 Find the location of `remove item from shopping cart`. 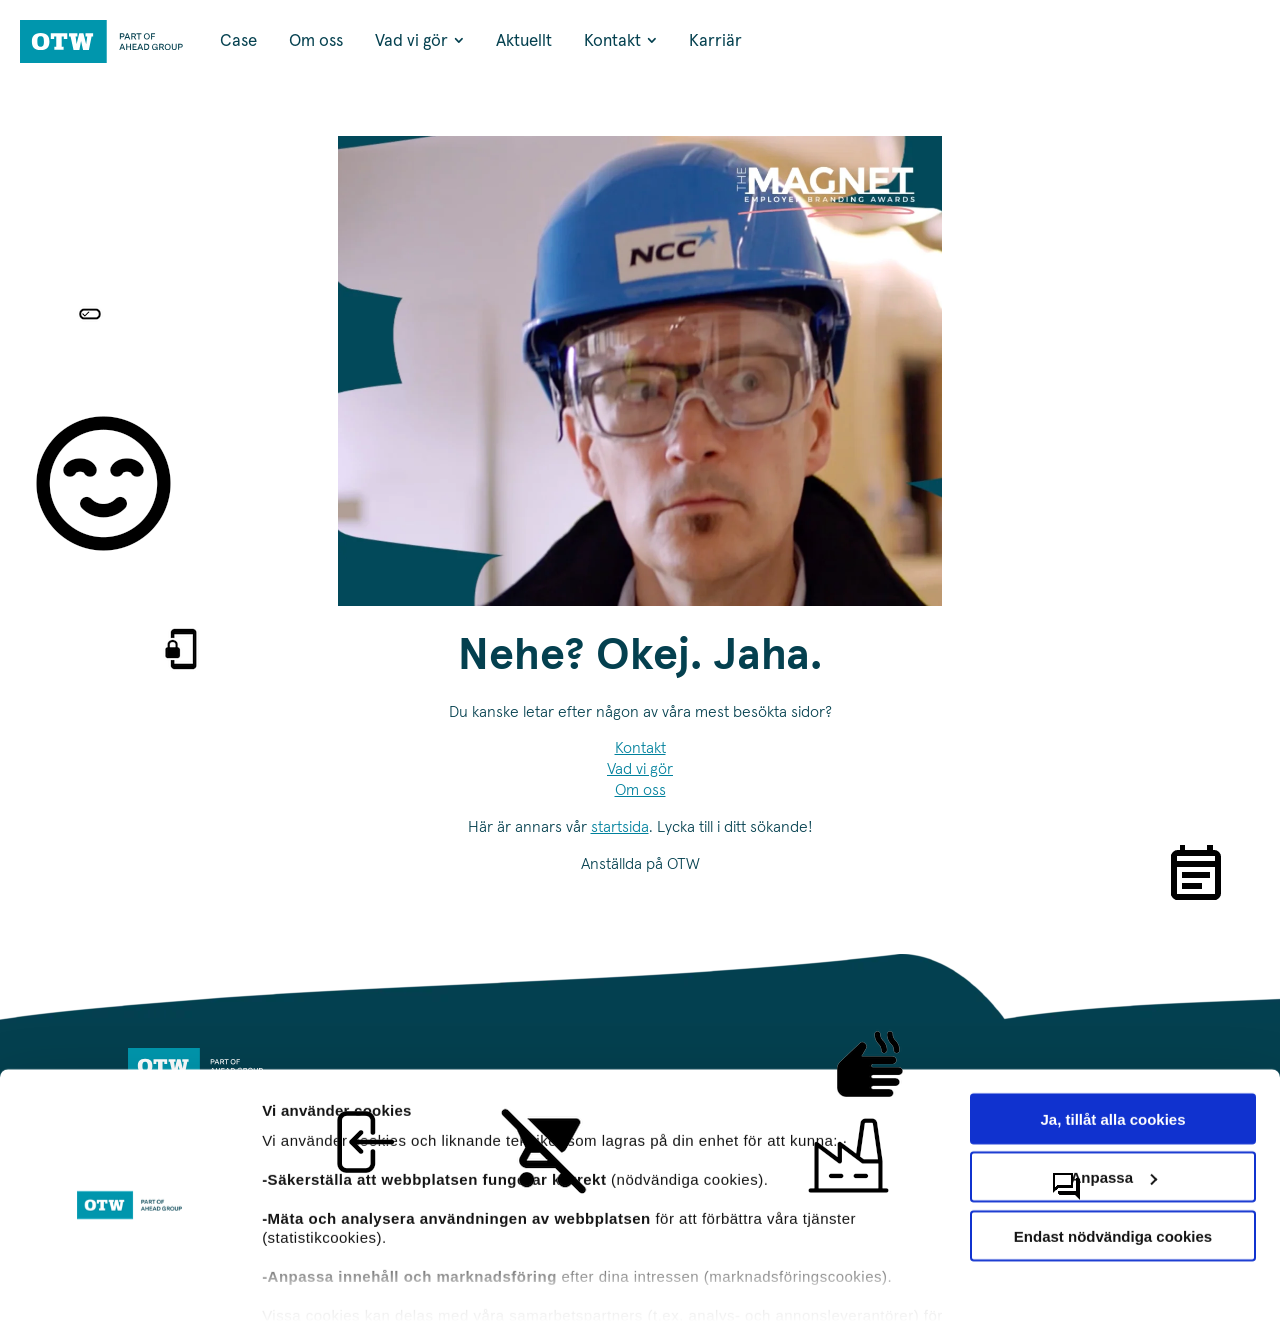

remove item from shopping cart is located at coordinates (546, 1149).